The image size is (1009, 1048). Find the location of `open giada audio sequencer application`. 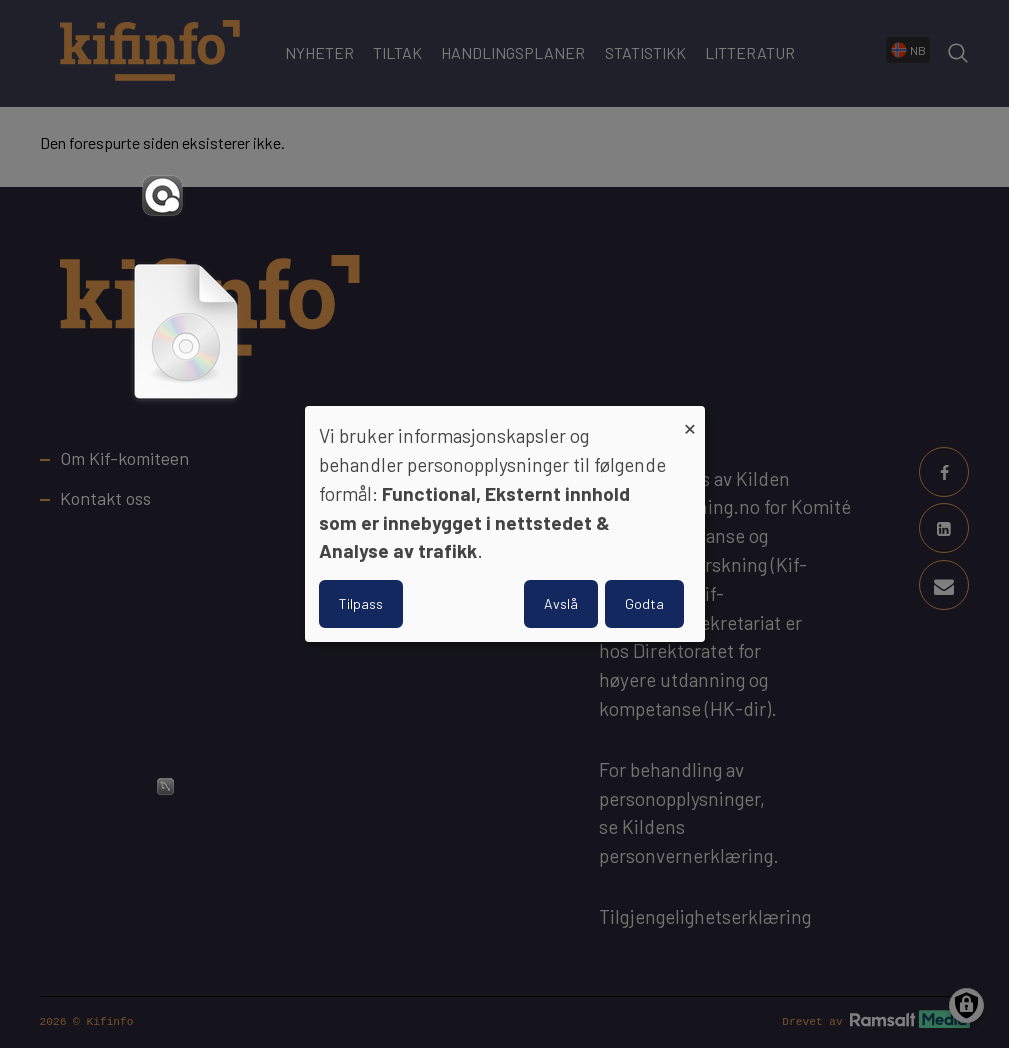

open giada audio sequencer application is located at coordinates (162, 195).